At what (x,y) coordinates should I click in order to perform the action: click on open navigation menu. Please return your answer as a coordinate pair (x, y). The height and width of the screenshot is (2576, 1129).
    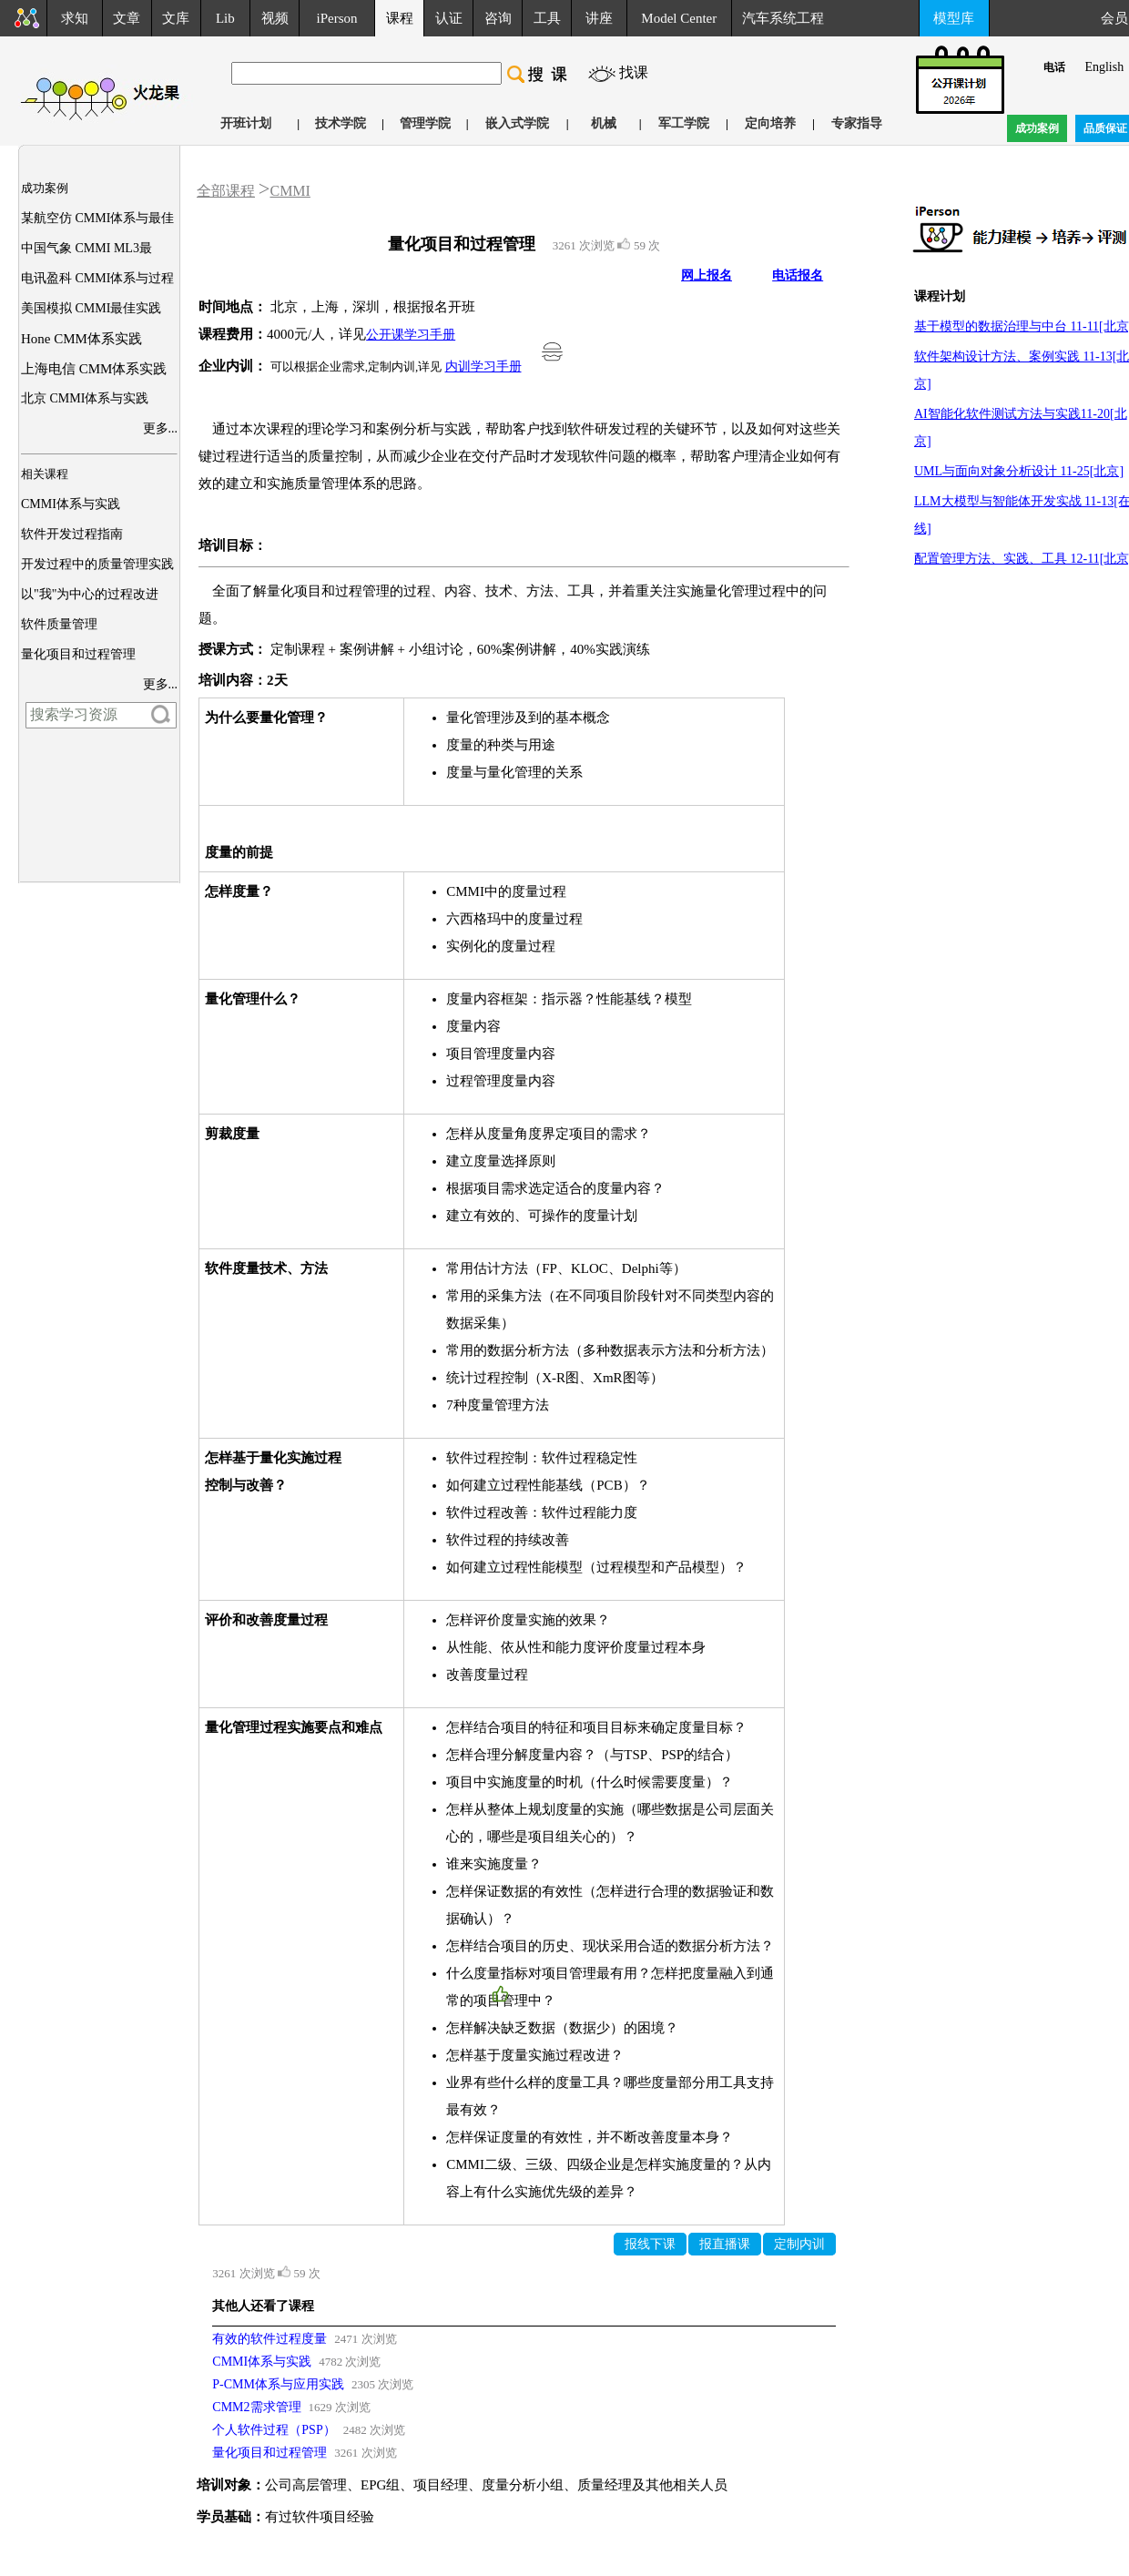
    Looking at the image, I should click on (552, 351).